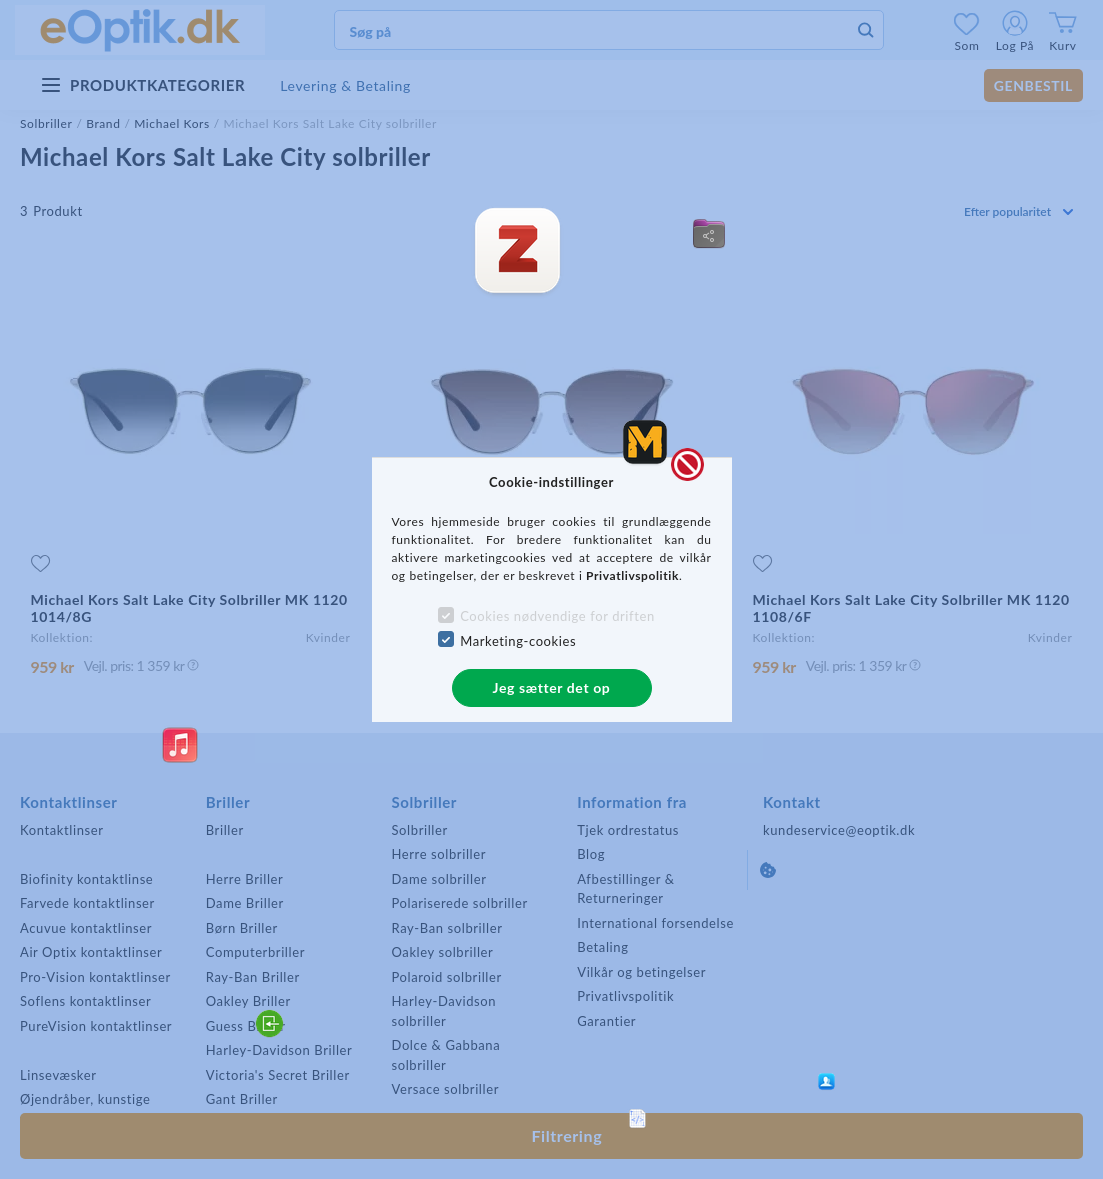 The width and height of the screenshot is (1103, 1179). Describe the element at coordinates (180, 745) in the screenshot. I see `open the music player app` at that location.